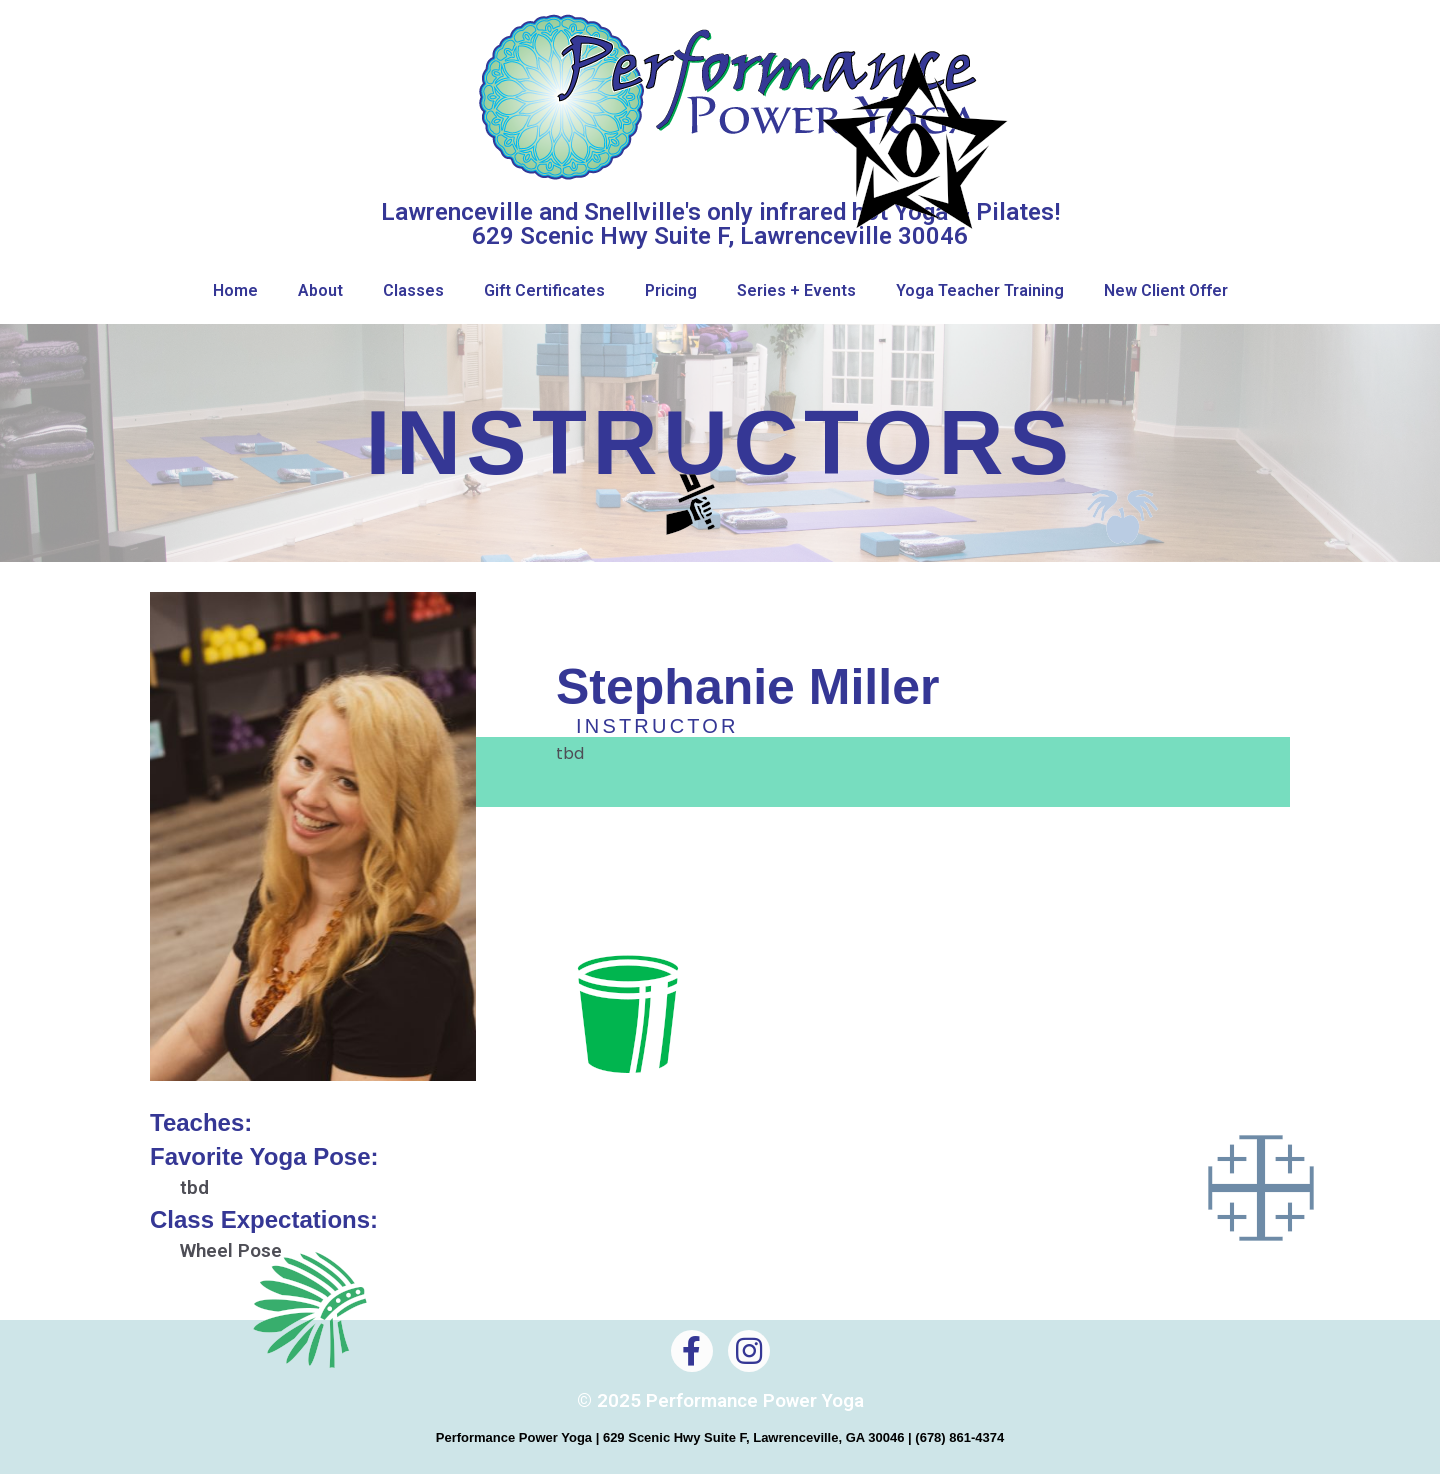  What do you see at coordinates (628, 995) in the screenshot?
I see `empty trash or recycle bin` at bounding box center [628, 995].